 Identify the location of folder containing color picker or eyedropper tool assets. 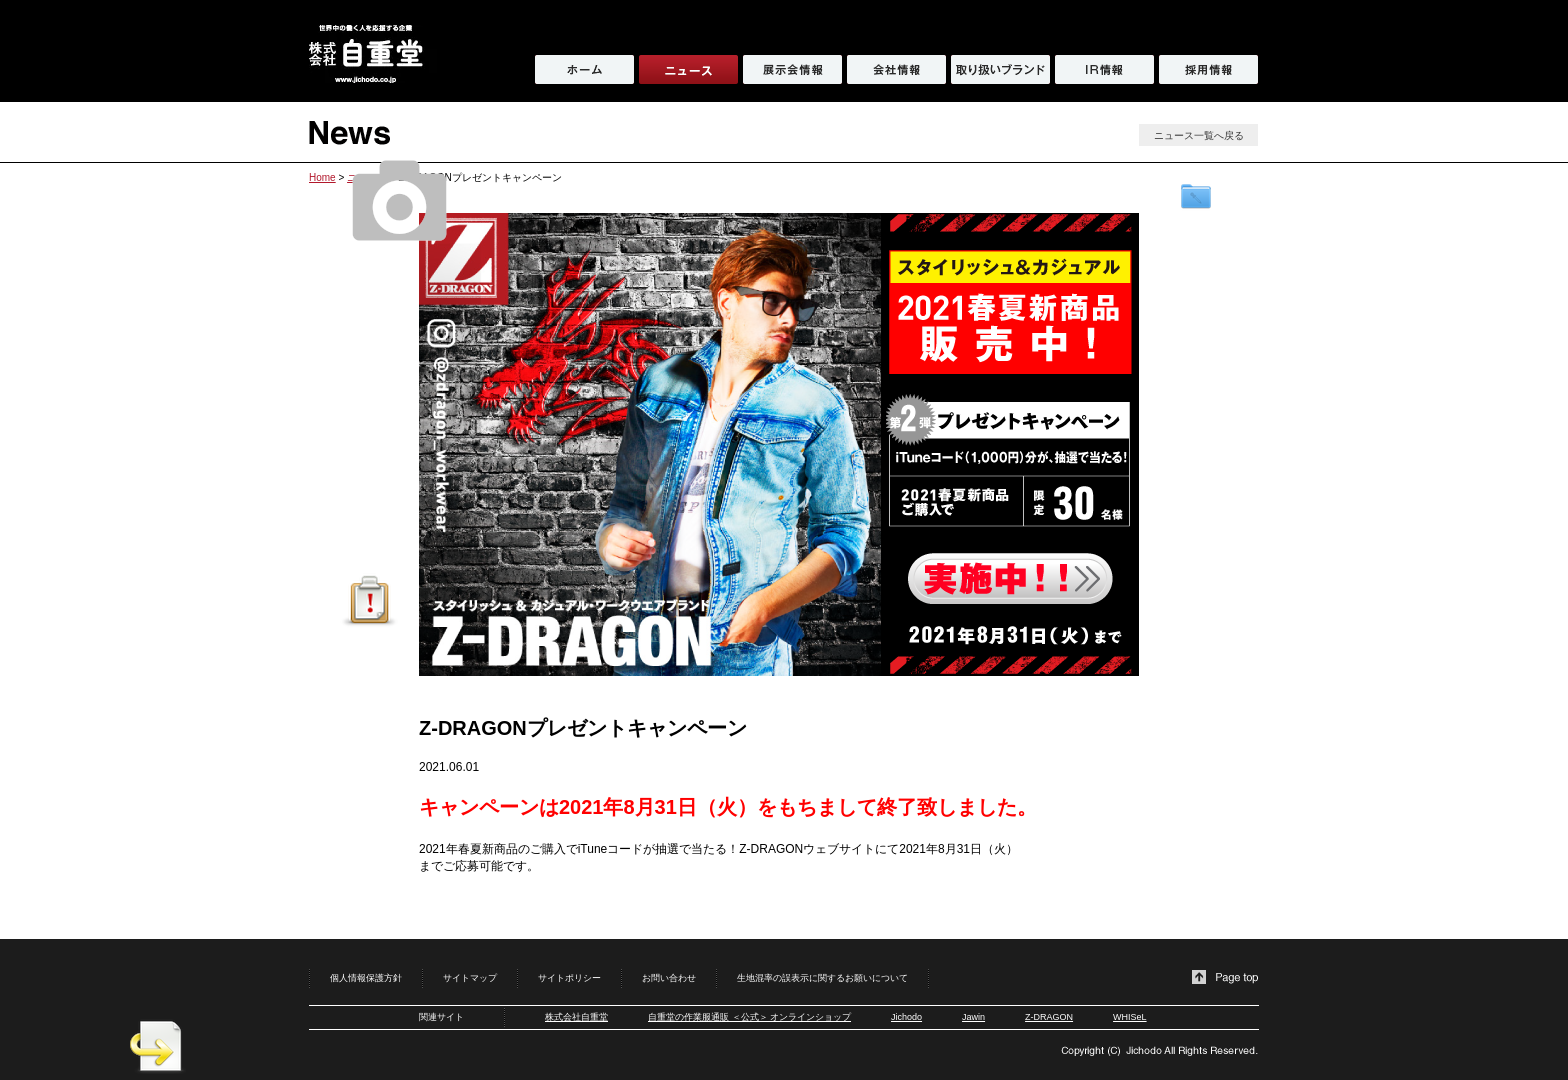
(1196, 196).